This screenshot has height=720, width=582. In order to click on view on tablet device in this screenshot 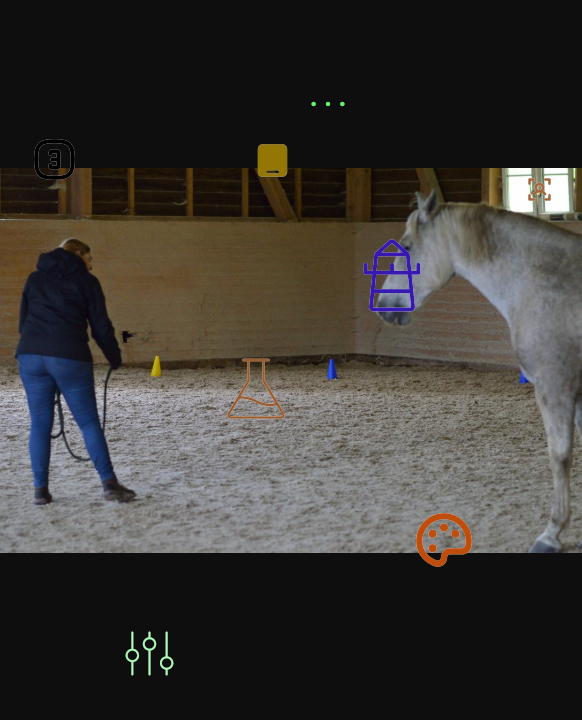, I will do `click(272, 160)`.